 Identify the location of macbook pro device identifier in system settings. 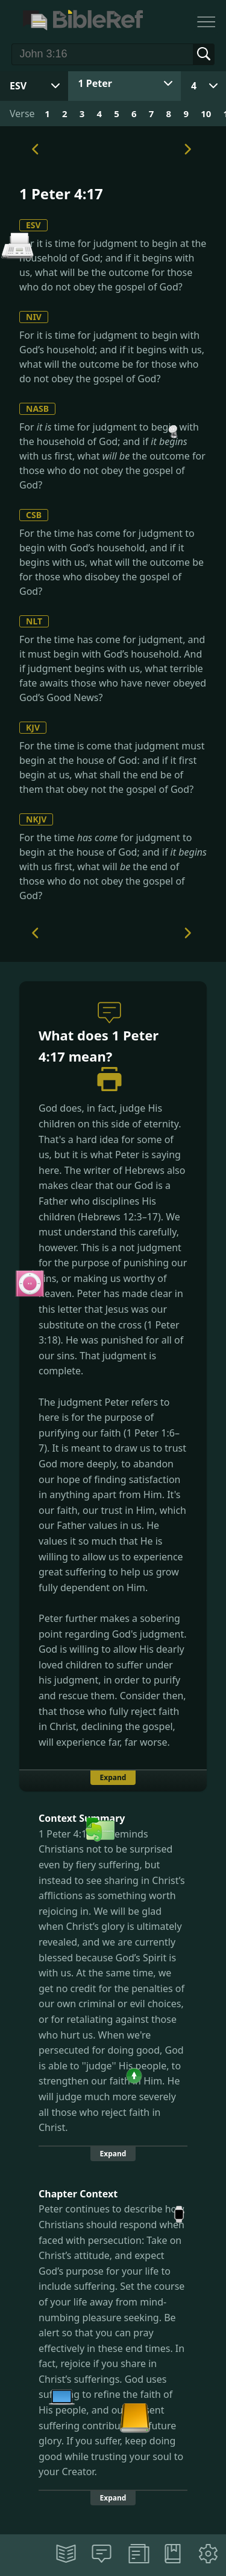
(61, 2396).